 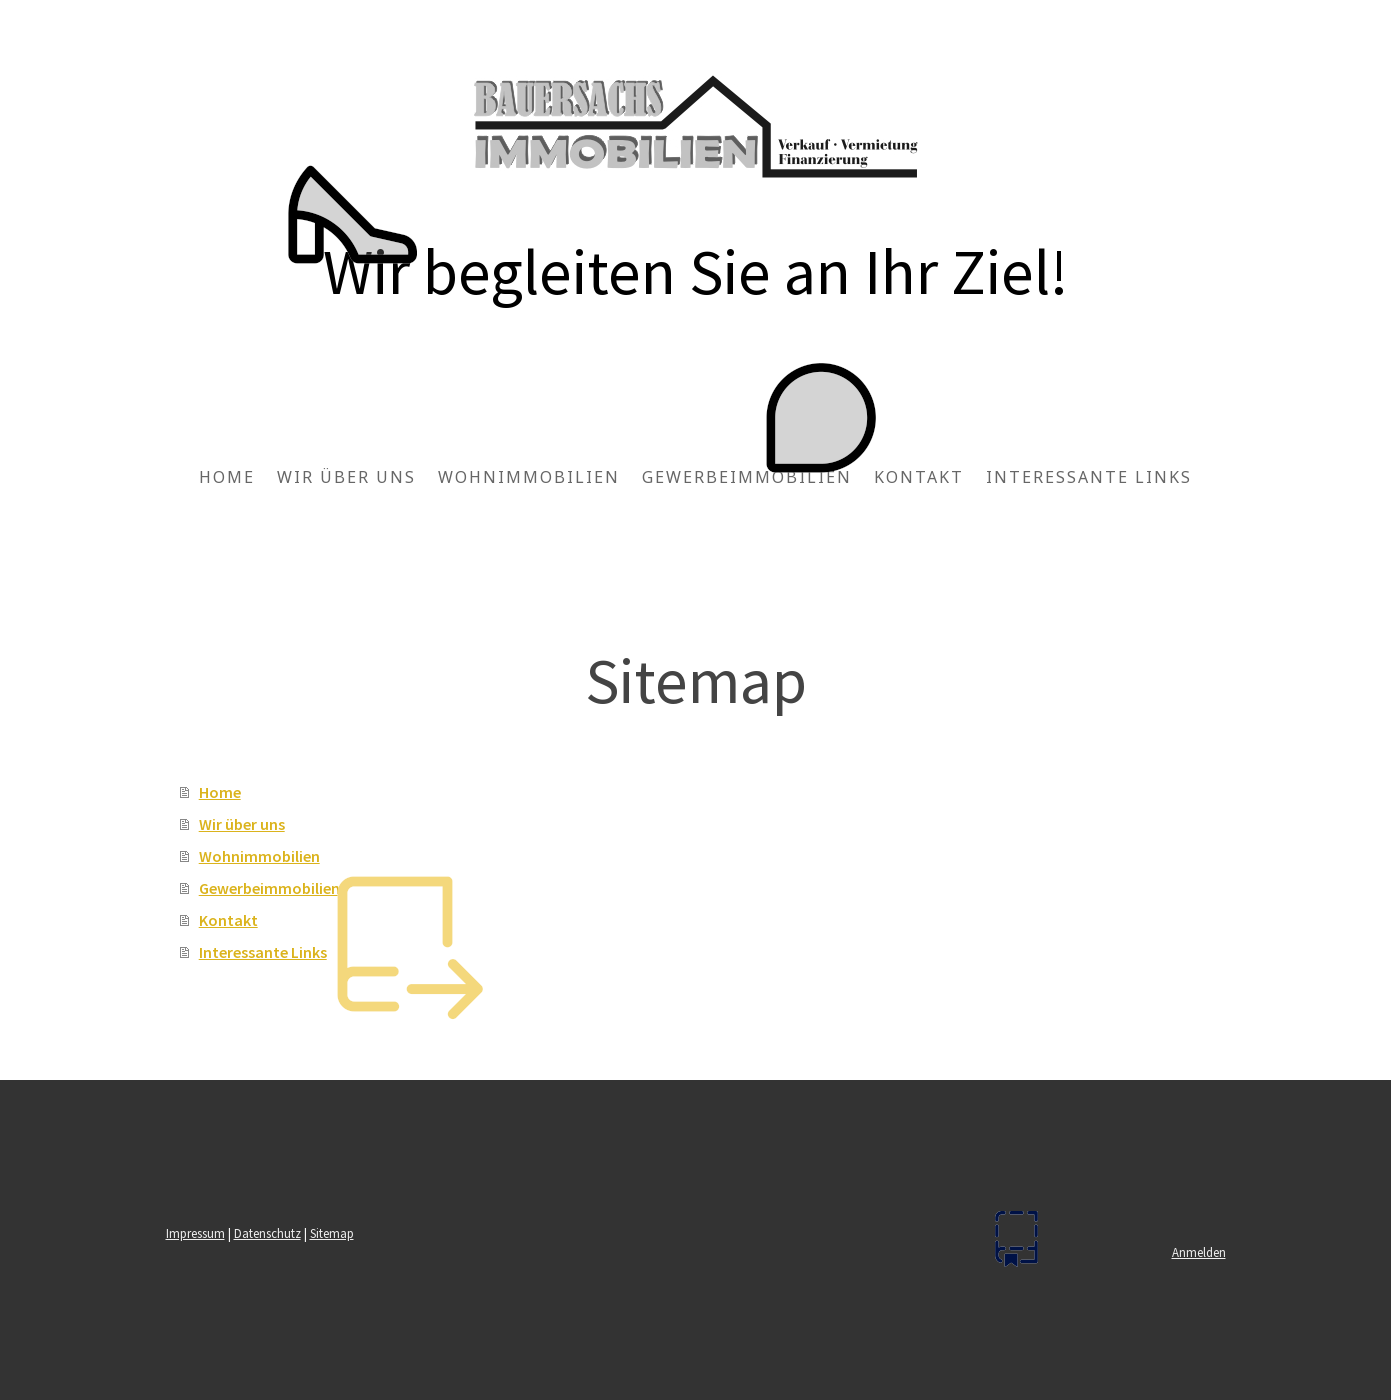 I want to click on open chat or messaging, so click(x=819, y=420).